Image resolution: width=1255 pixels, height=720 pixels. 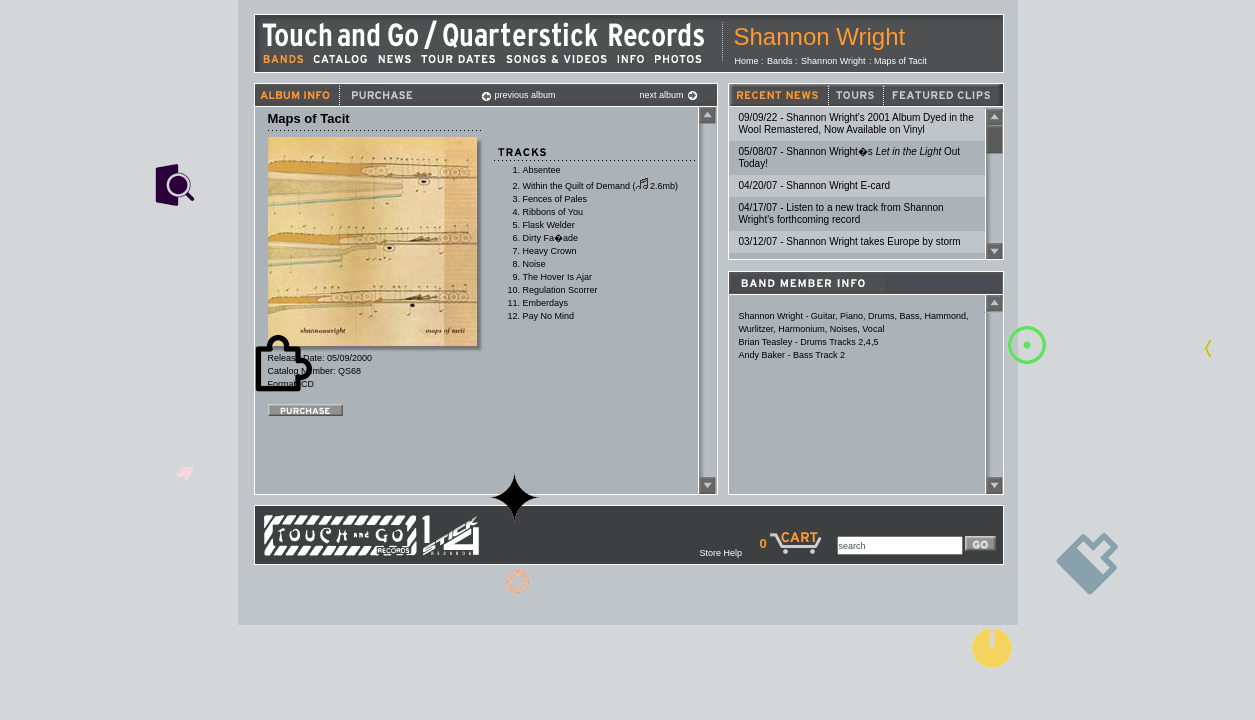 What do you see at coordinates (184, 473) in the screenshot?
I see `open Blockbench 3D modeling application` at bounding box center [184, 473].